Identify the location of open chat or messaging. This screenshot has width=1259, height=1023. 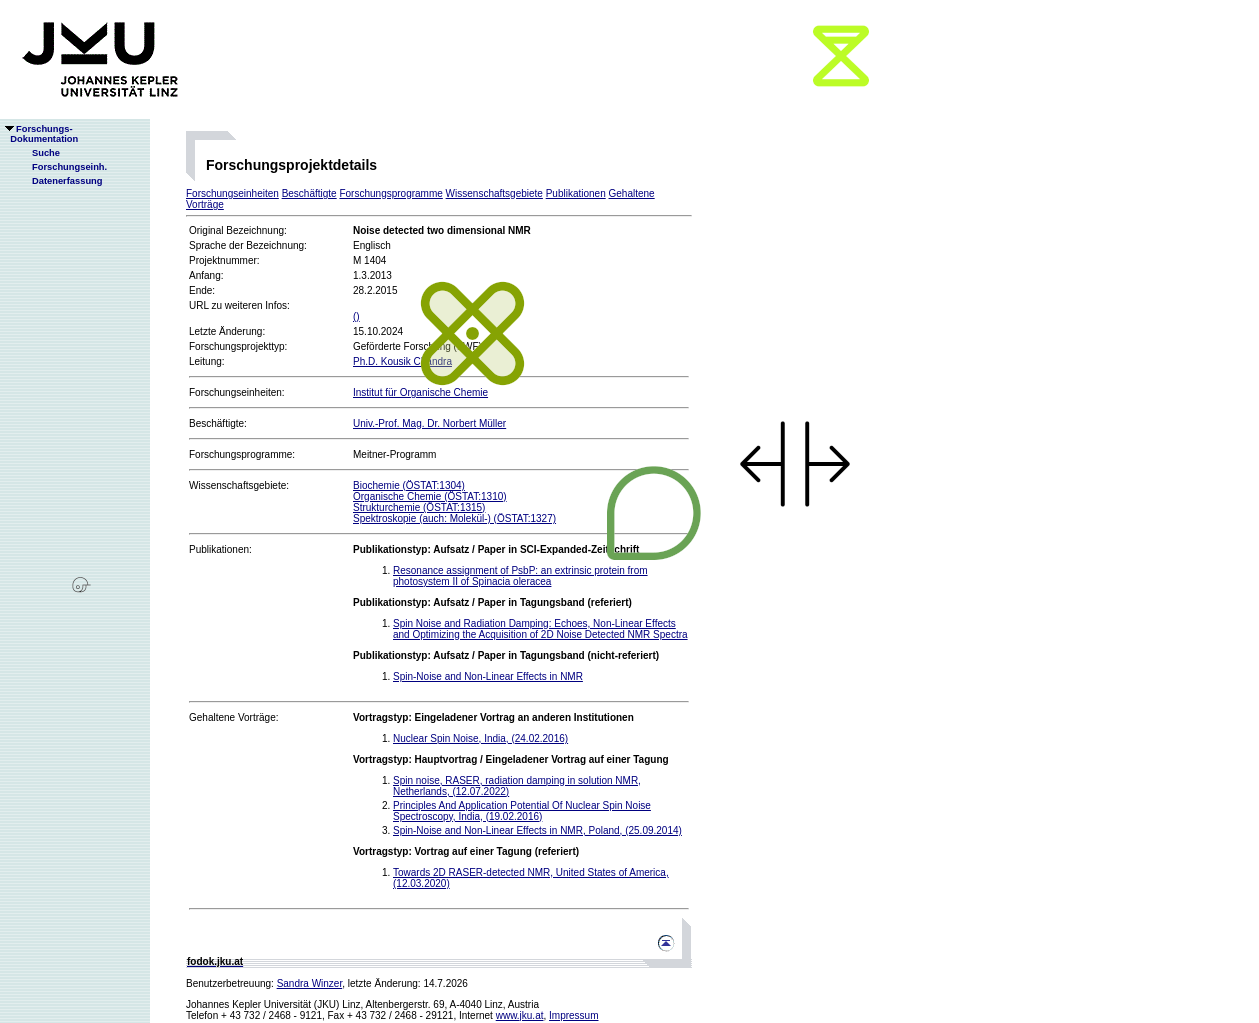
(652, 515).